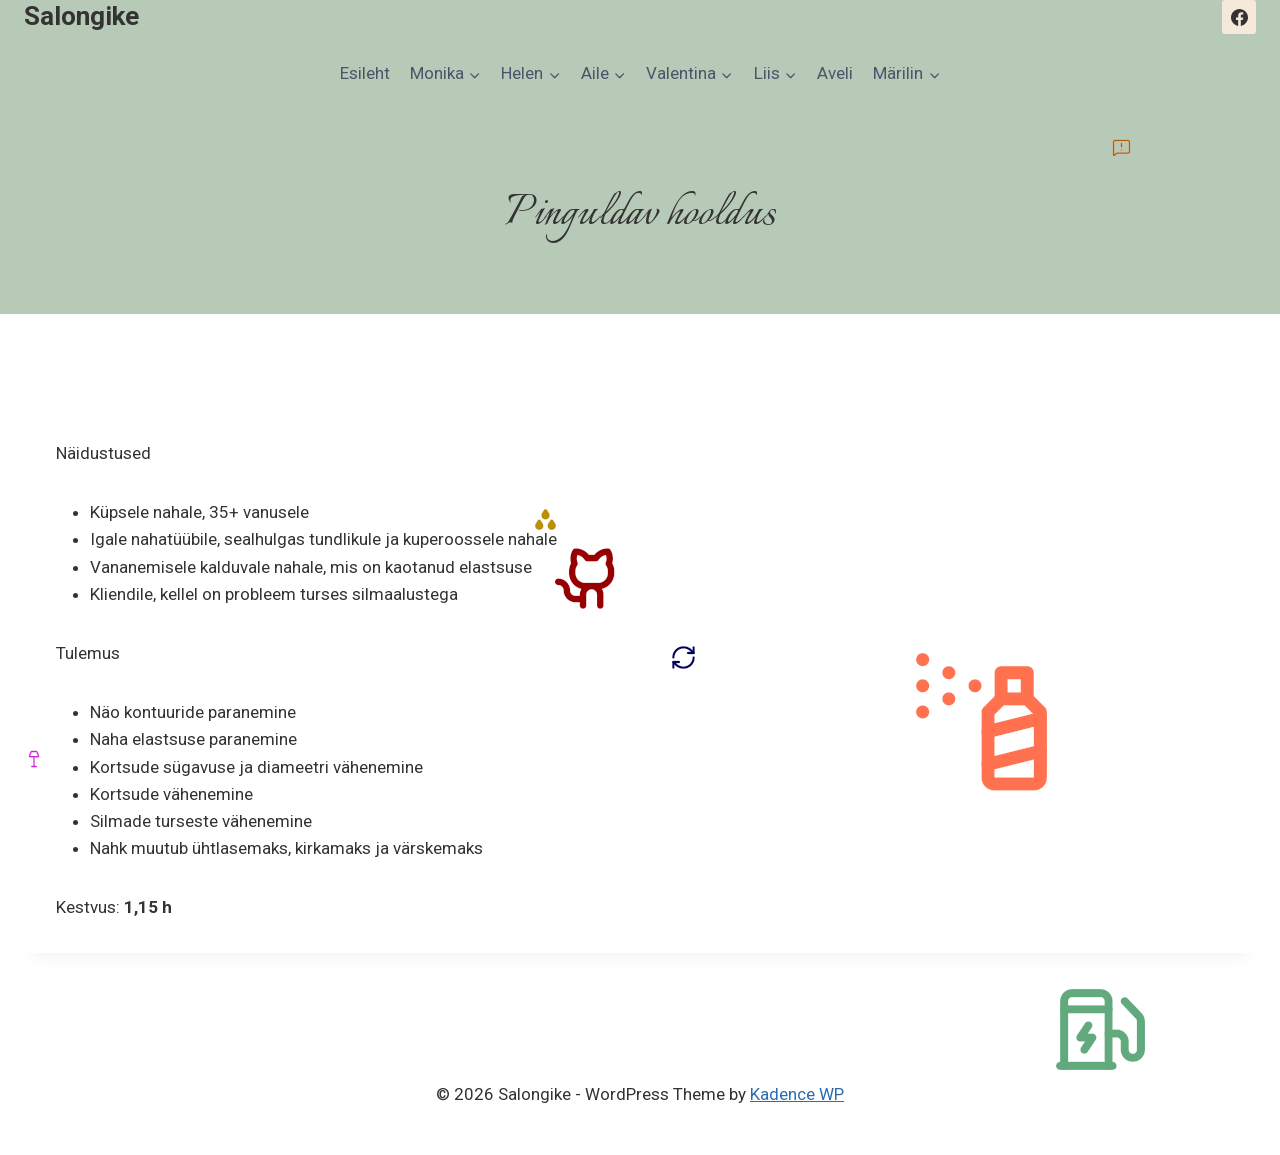  Describe the element at coordinates (589, 577) in the screenshot. I see `visit github repository` at that location.